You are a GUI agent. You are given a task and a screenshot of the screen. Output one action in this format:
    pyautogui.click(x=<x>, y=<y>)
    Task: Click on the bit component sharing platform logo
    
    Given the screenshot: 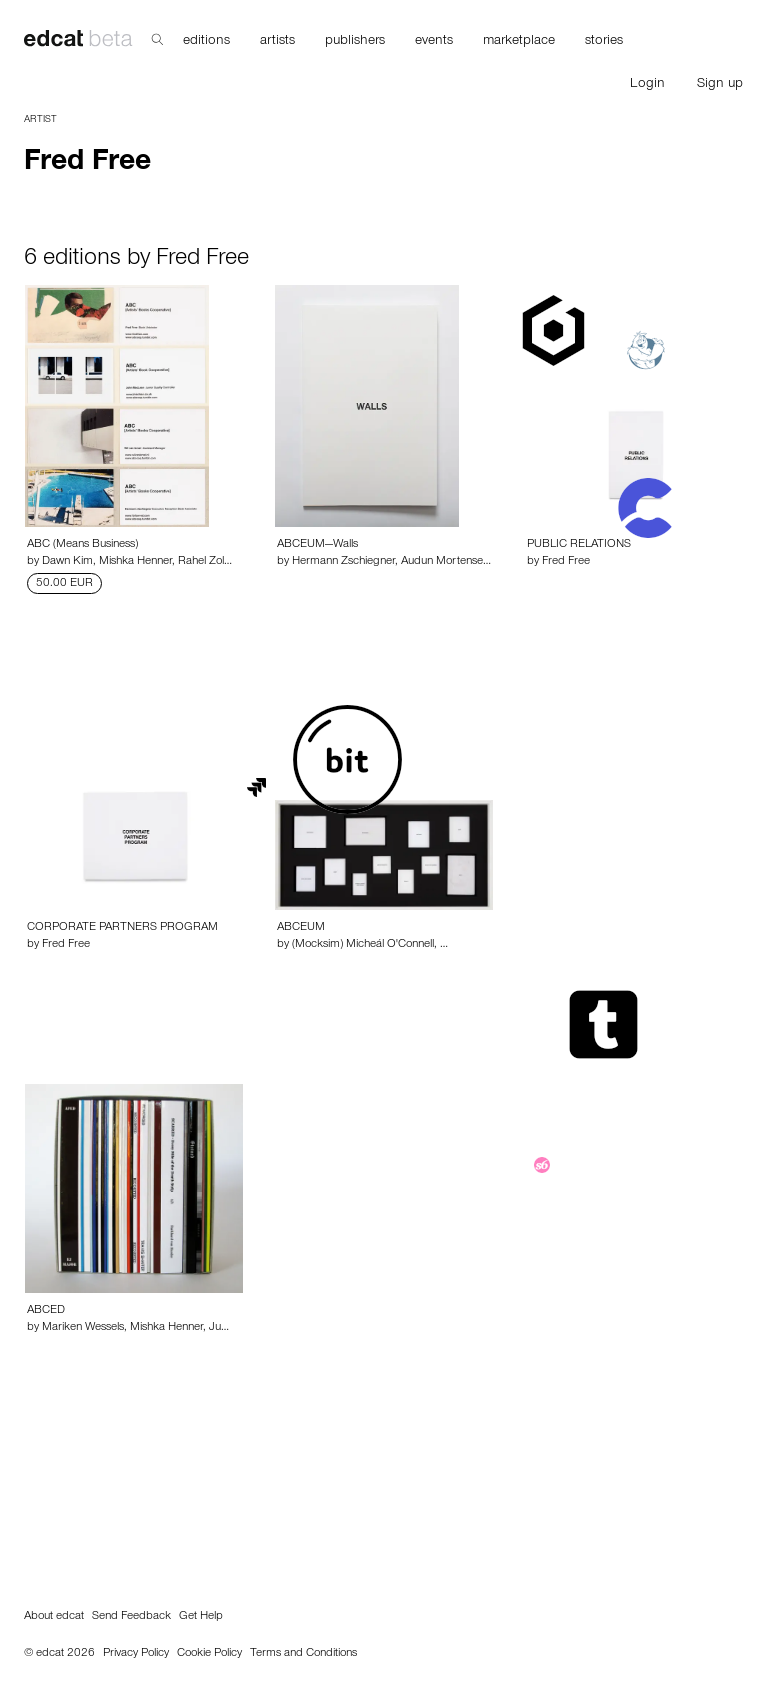 What is the action you would take?
    pyautogui.click(x=347, y=759)
    